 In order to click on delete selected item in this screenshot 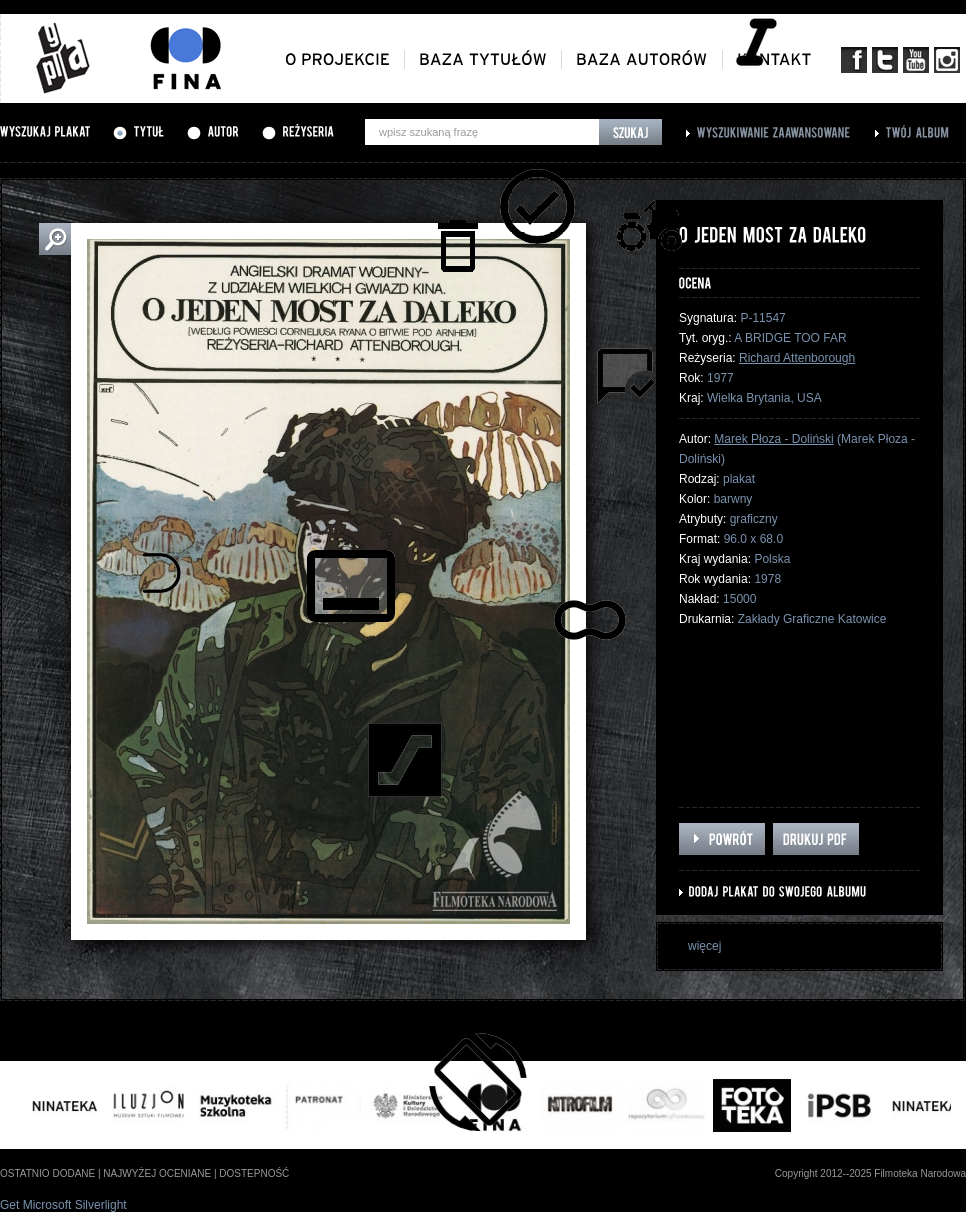, I will do `click(458, 246)`.